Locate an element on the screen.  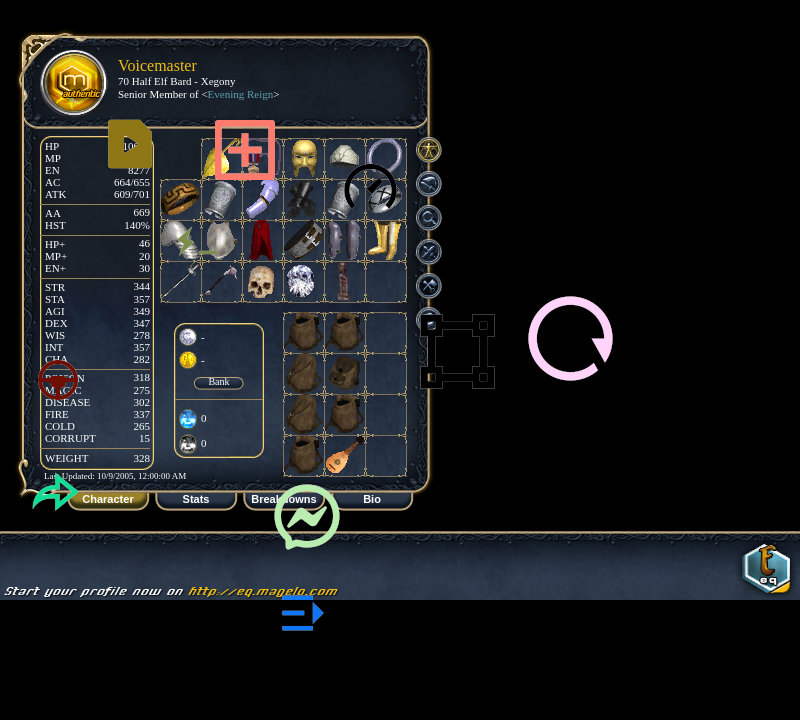
share content with others is located at coordinates (53, 494).